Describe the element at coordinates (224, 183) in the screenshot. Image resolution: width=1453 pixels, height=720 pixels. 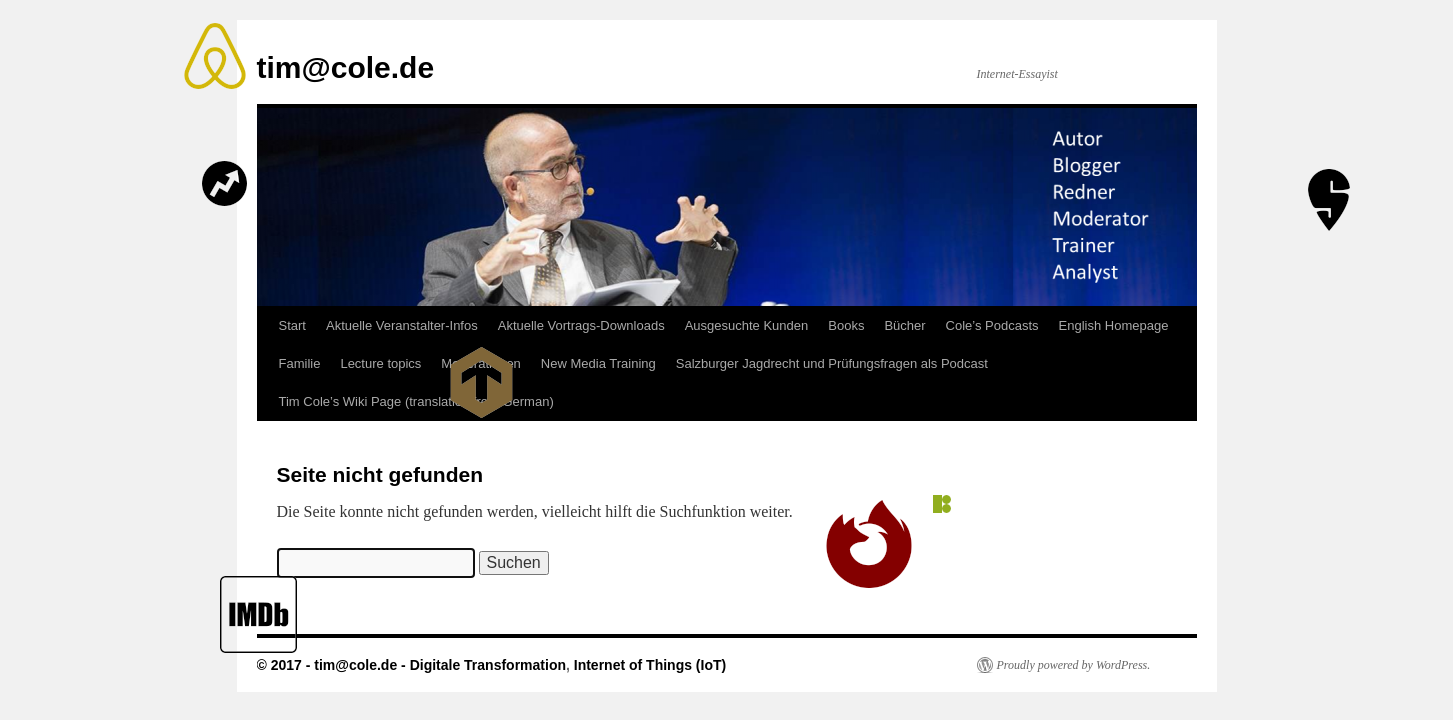
I see `open the BuzzFeed app` at that location.